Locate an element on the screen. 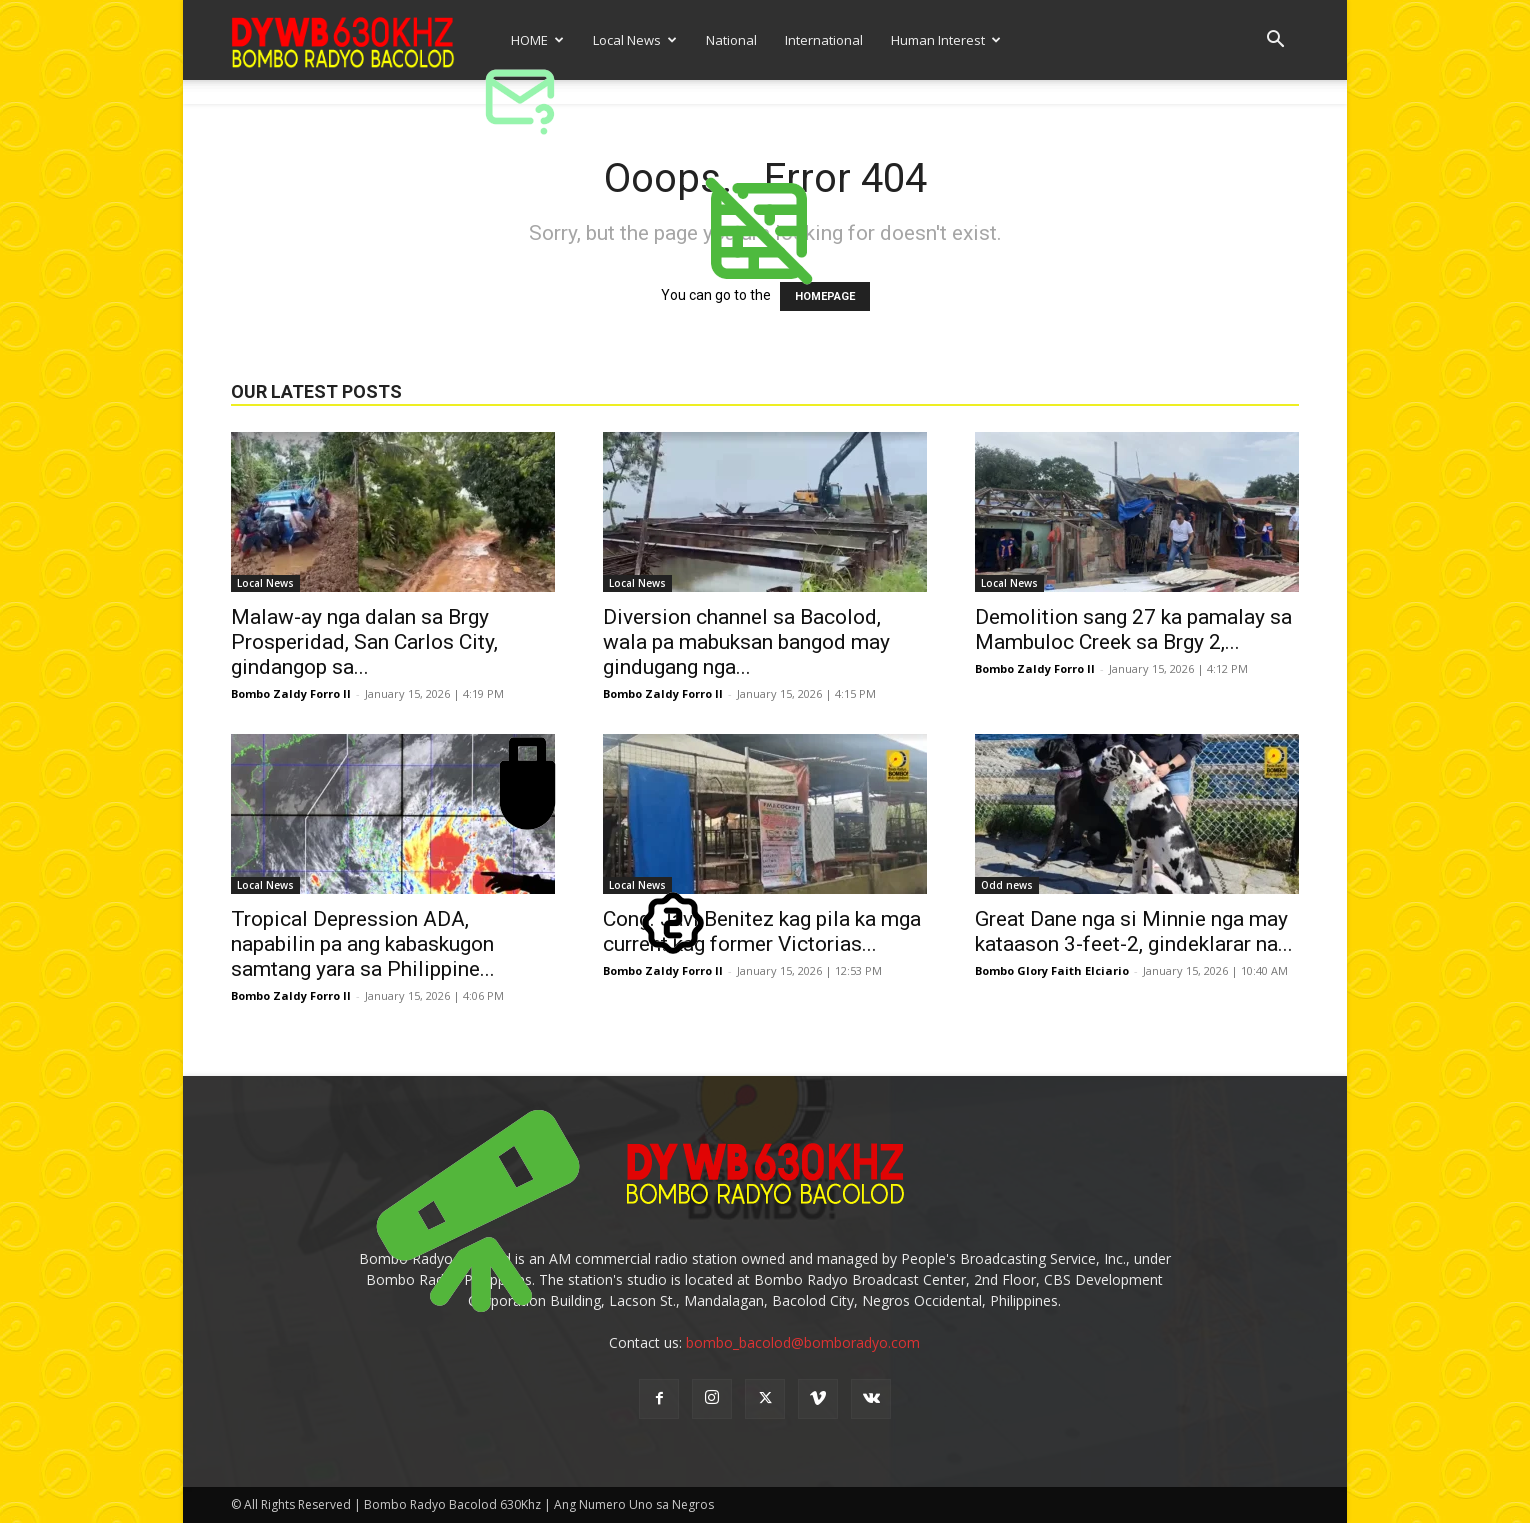  indicates second place or runner-up status is located at coordinates (673, 923).